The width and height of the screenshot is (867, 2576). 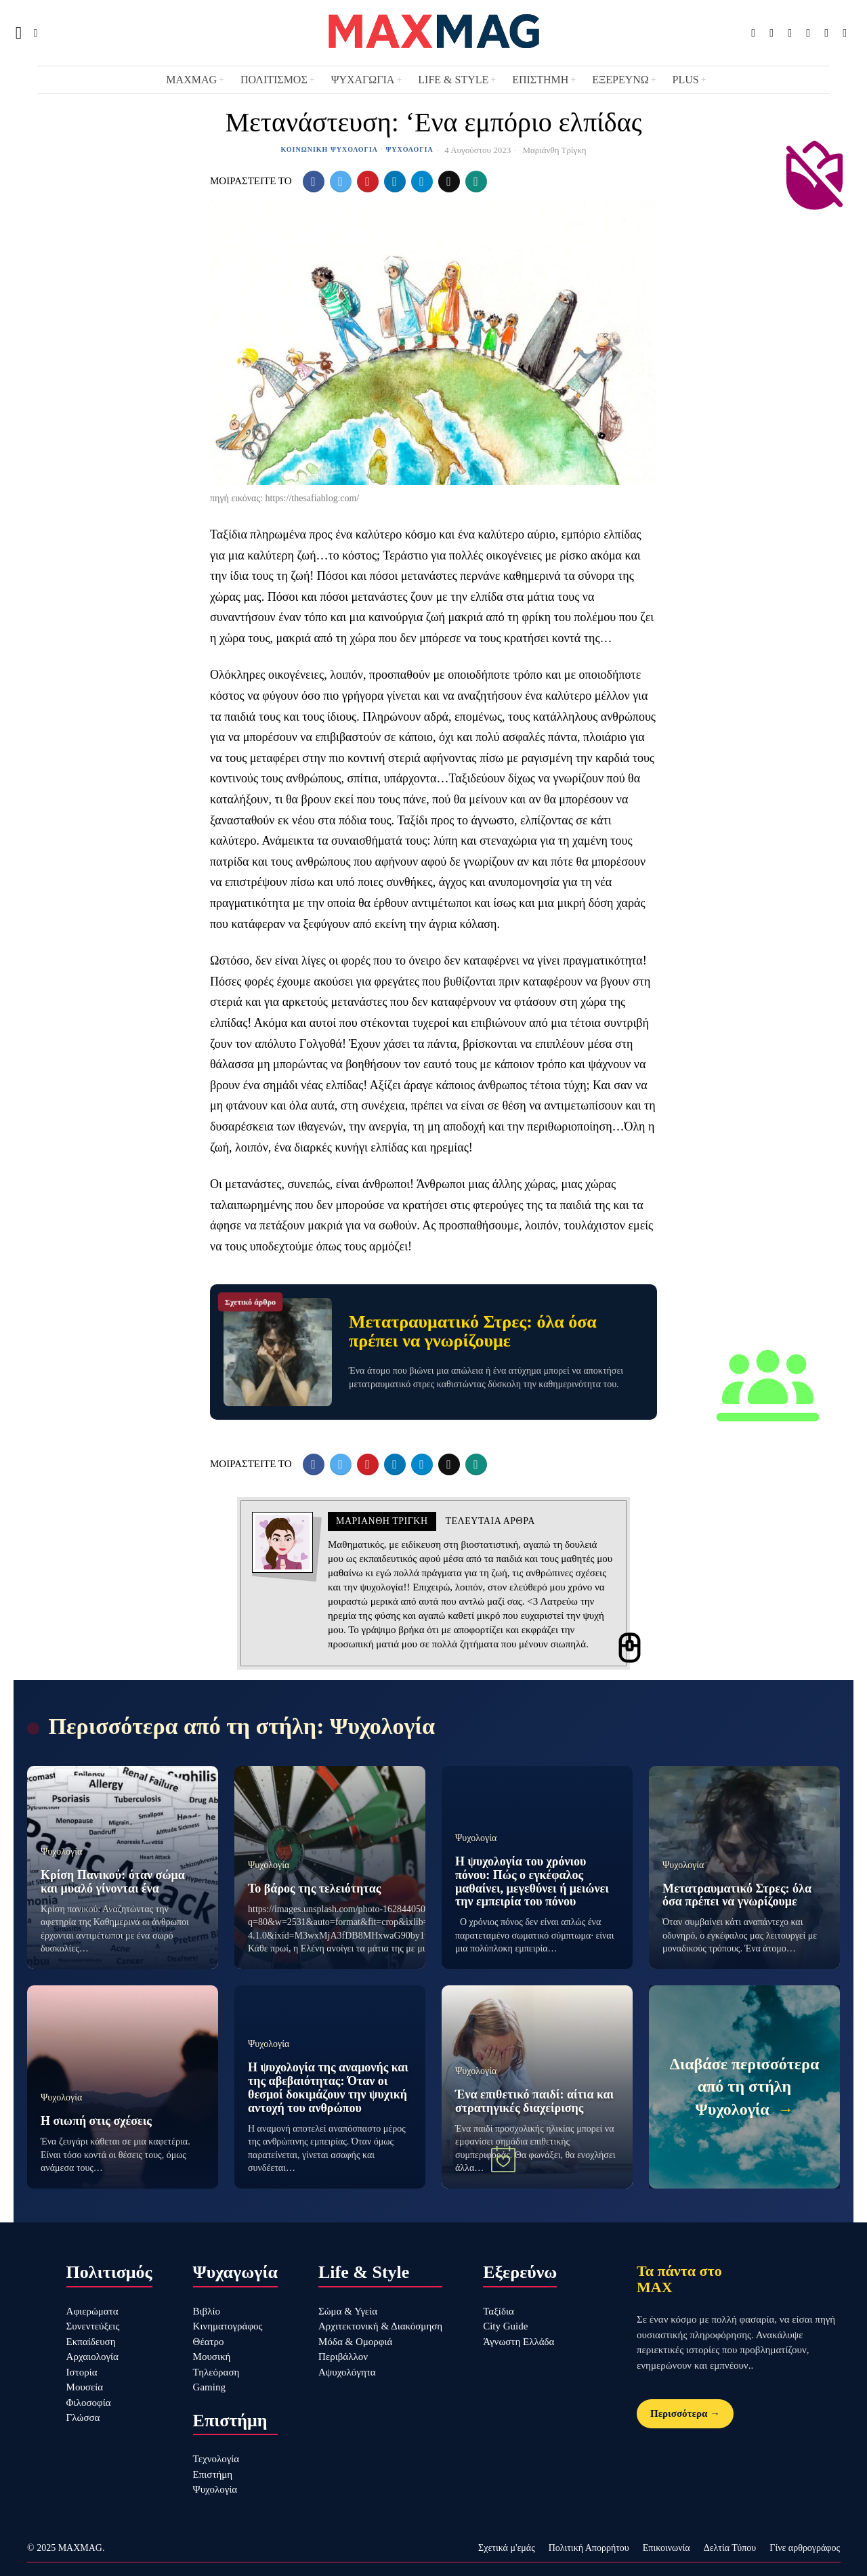 What do you see at coordinates (767, 1384) in the screenshot?
I see `view all team members or users` at bounding box center [767, 1384].